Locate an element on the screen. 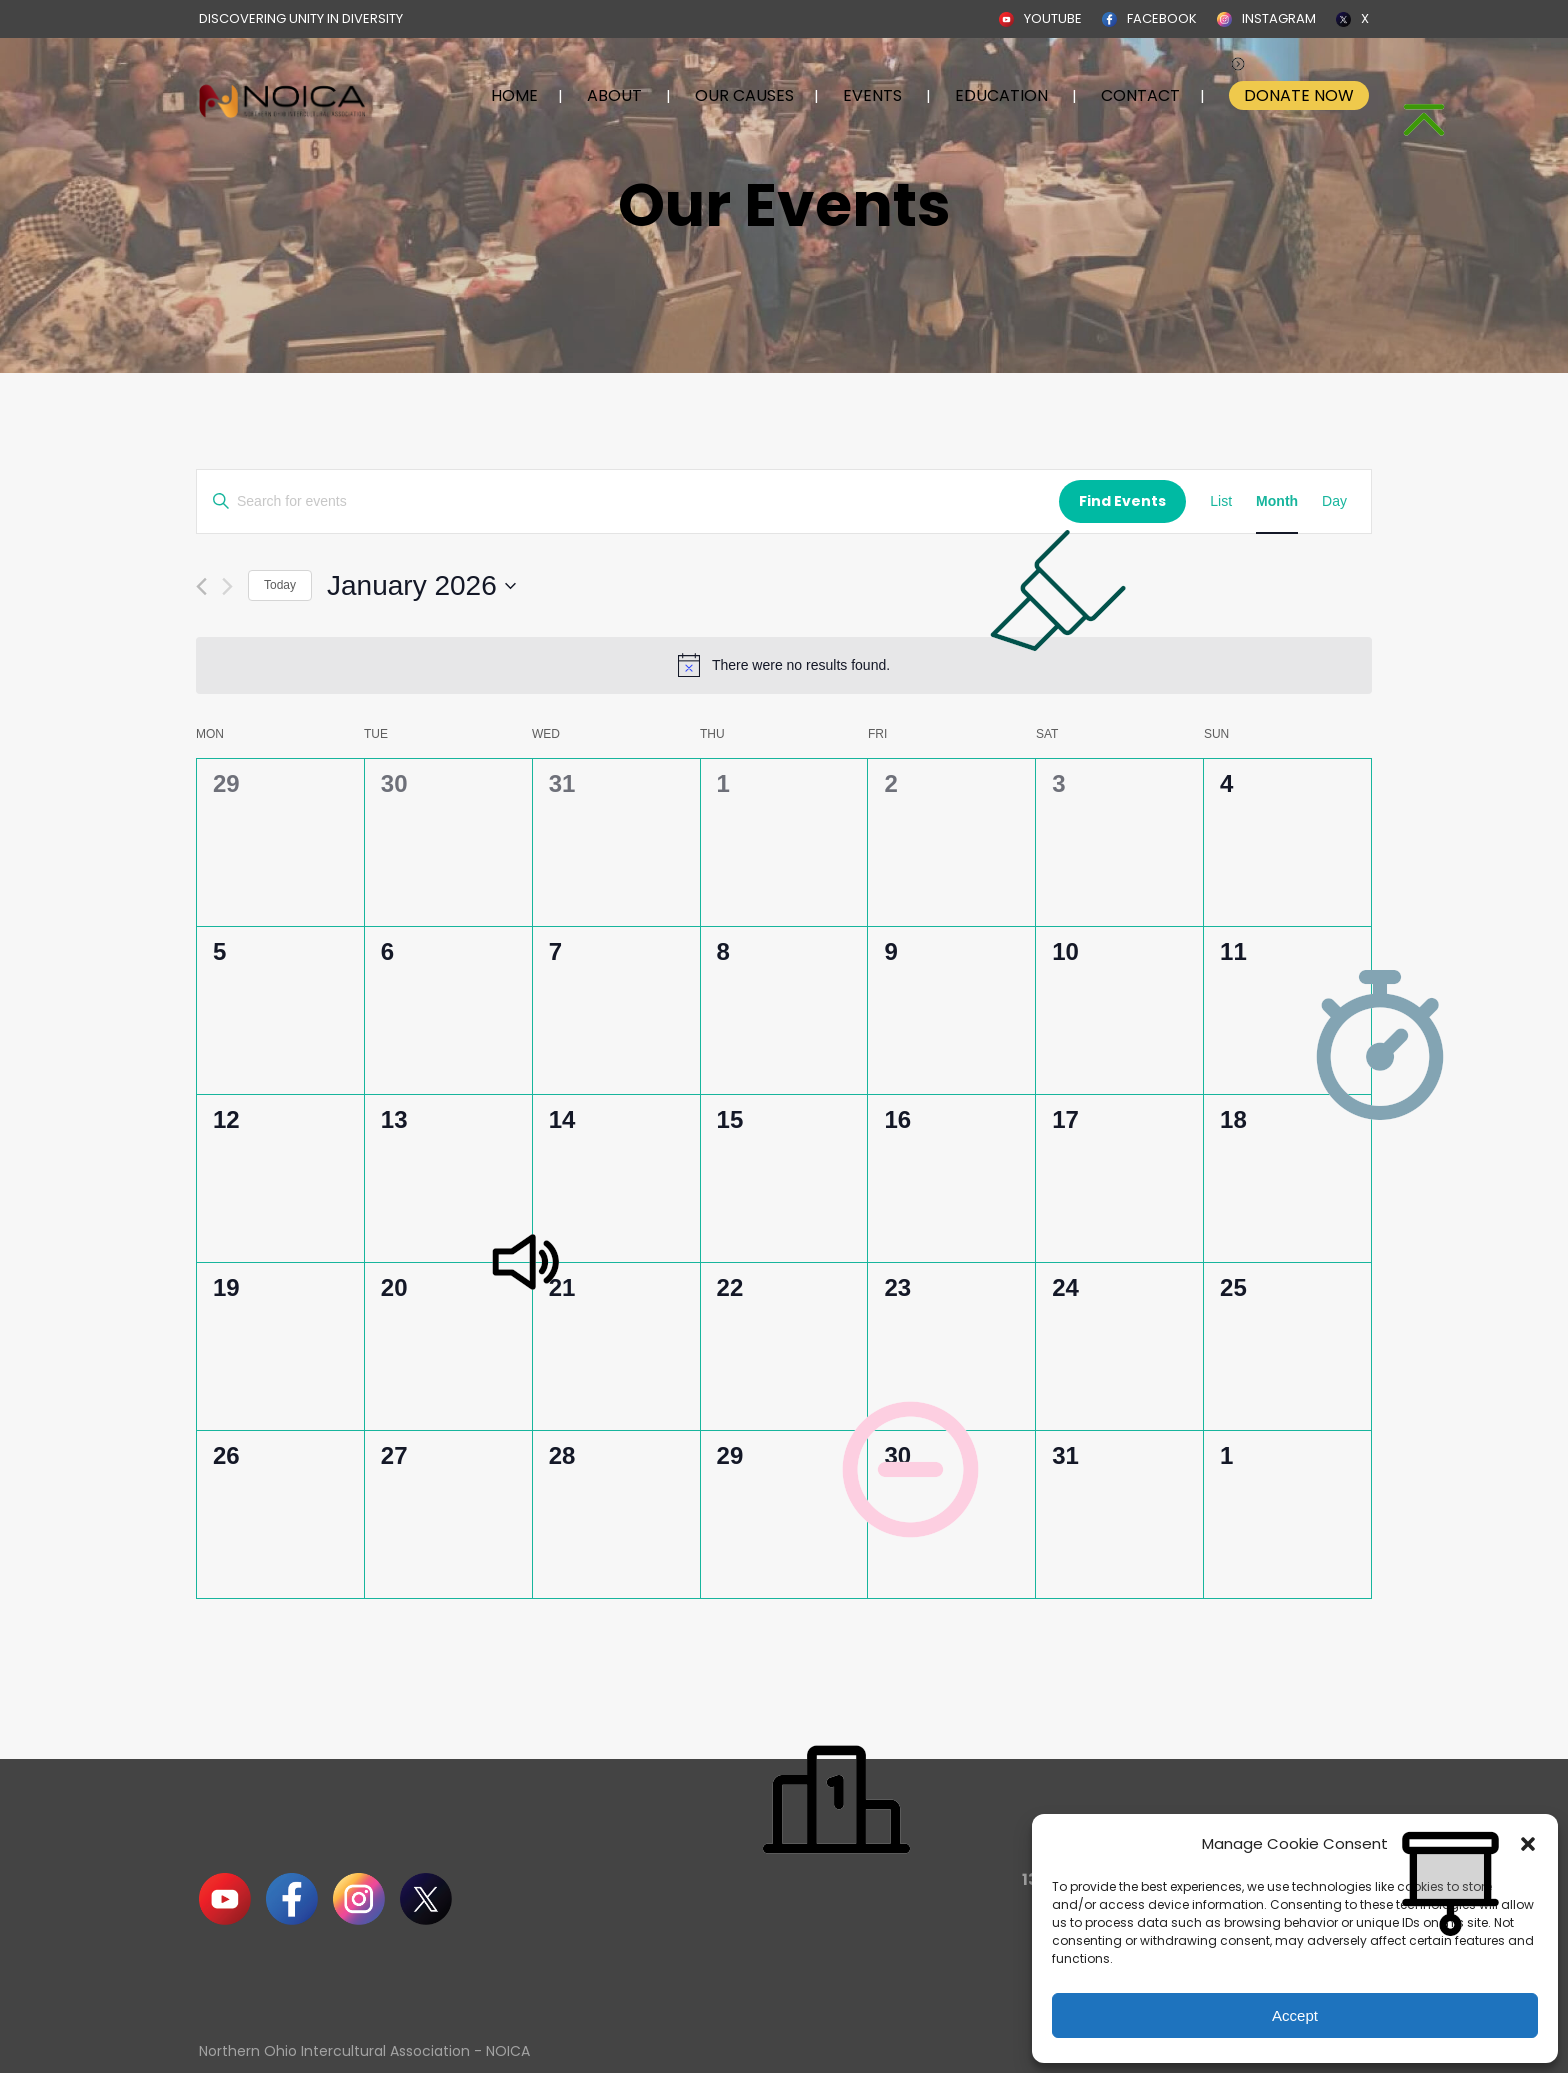  start or stop a timer is located at coordinates (1380, 1045).